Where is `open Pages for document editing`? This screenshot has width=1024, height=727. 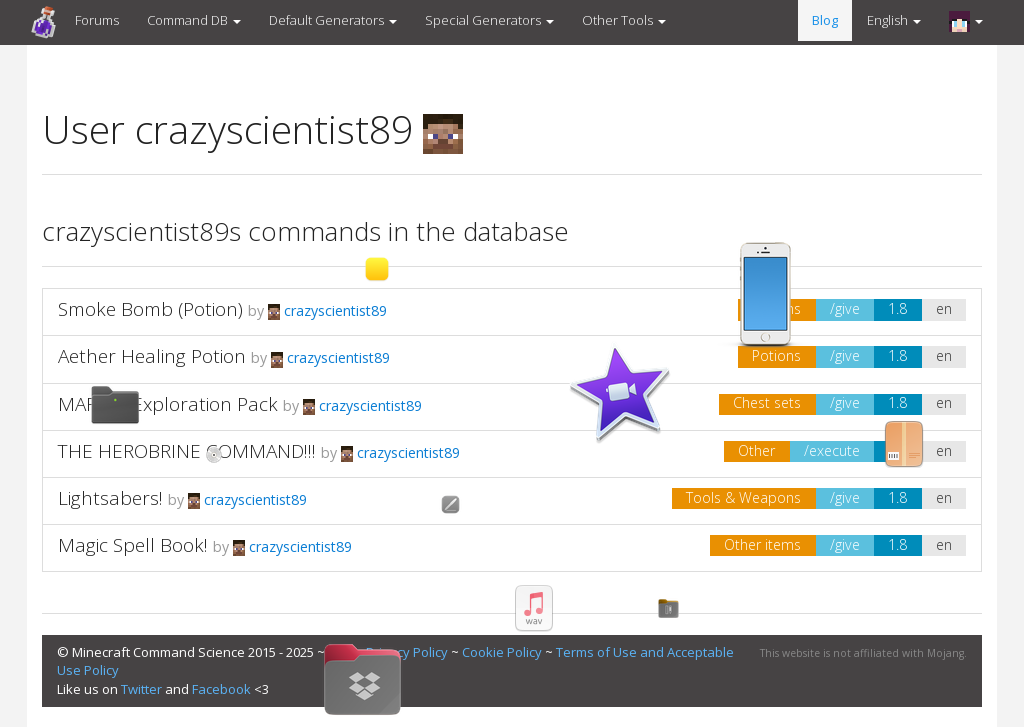
open Pages for document editing is located at coordinates (450, 504).